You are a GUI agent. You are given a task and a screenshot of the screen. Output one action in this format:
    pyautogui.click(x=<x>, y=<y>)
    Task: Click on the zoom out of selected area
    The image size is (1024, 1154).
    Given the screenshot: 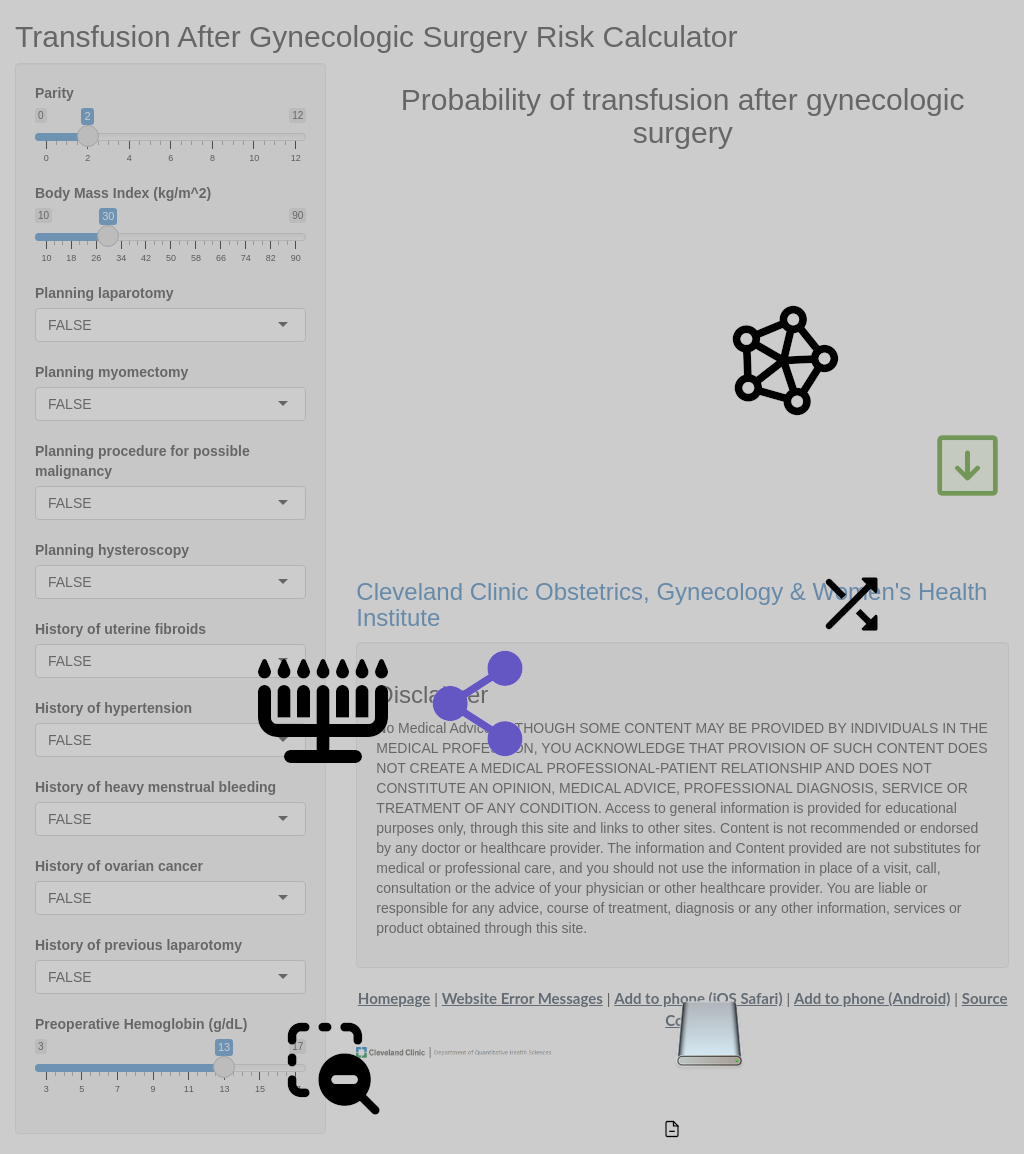 What is the action you would take?
    pyautogui.click(x=331, y=1066)
    